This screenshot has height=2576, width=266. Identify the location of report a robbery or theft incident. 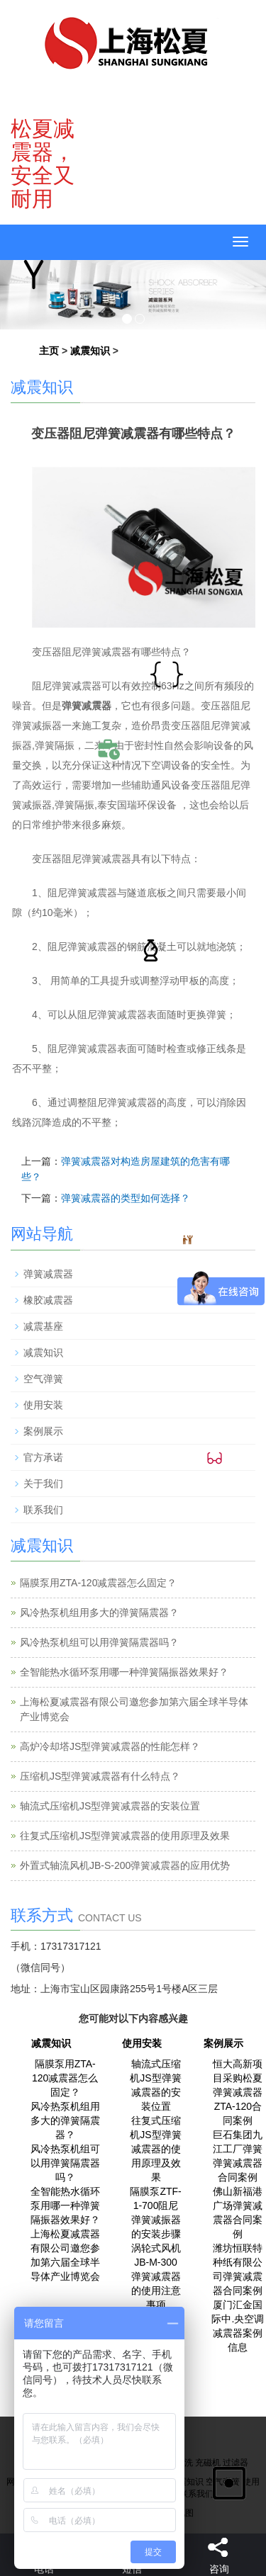
(188, 1240).